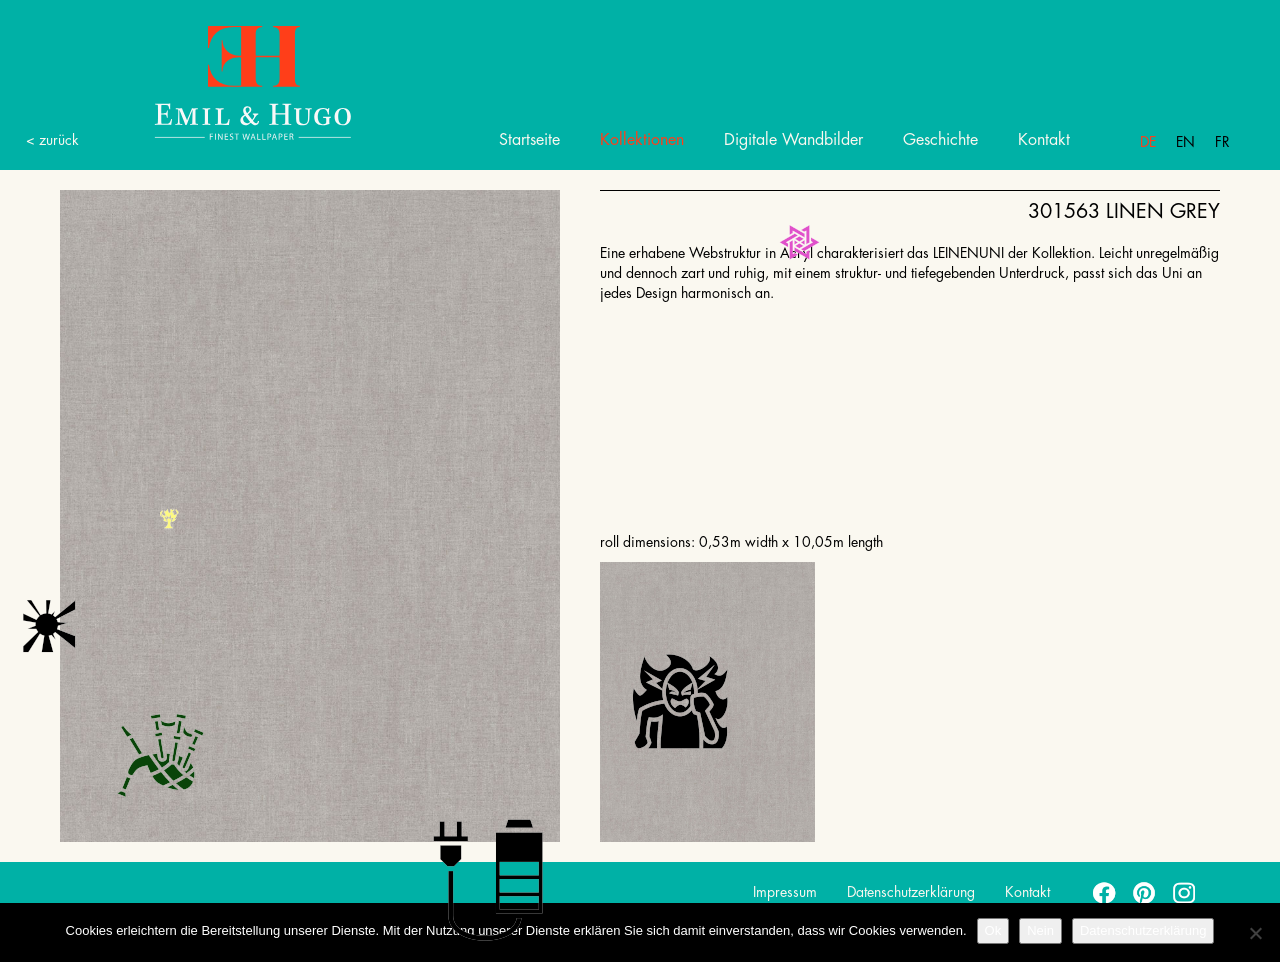 The image size is (1280, 962). What do you see at coordinates (680, 701) in the screenshot?
I see `activate enrage ability or berserk mode` at bounding box center [680, 701].